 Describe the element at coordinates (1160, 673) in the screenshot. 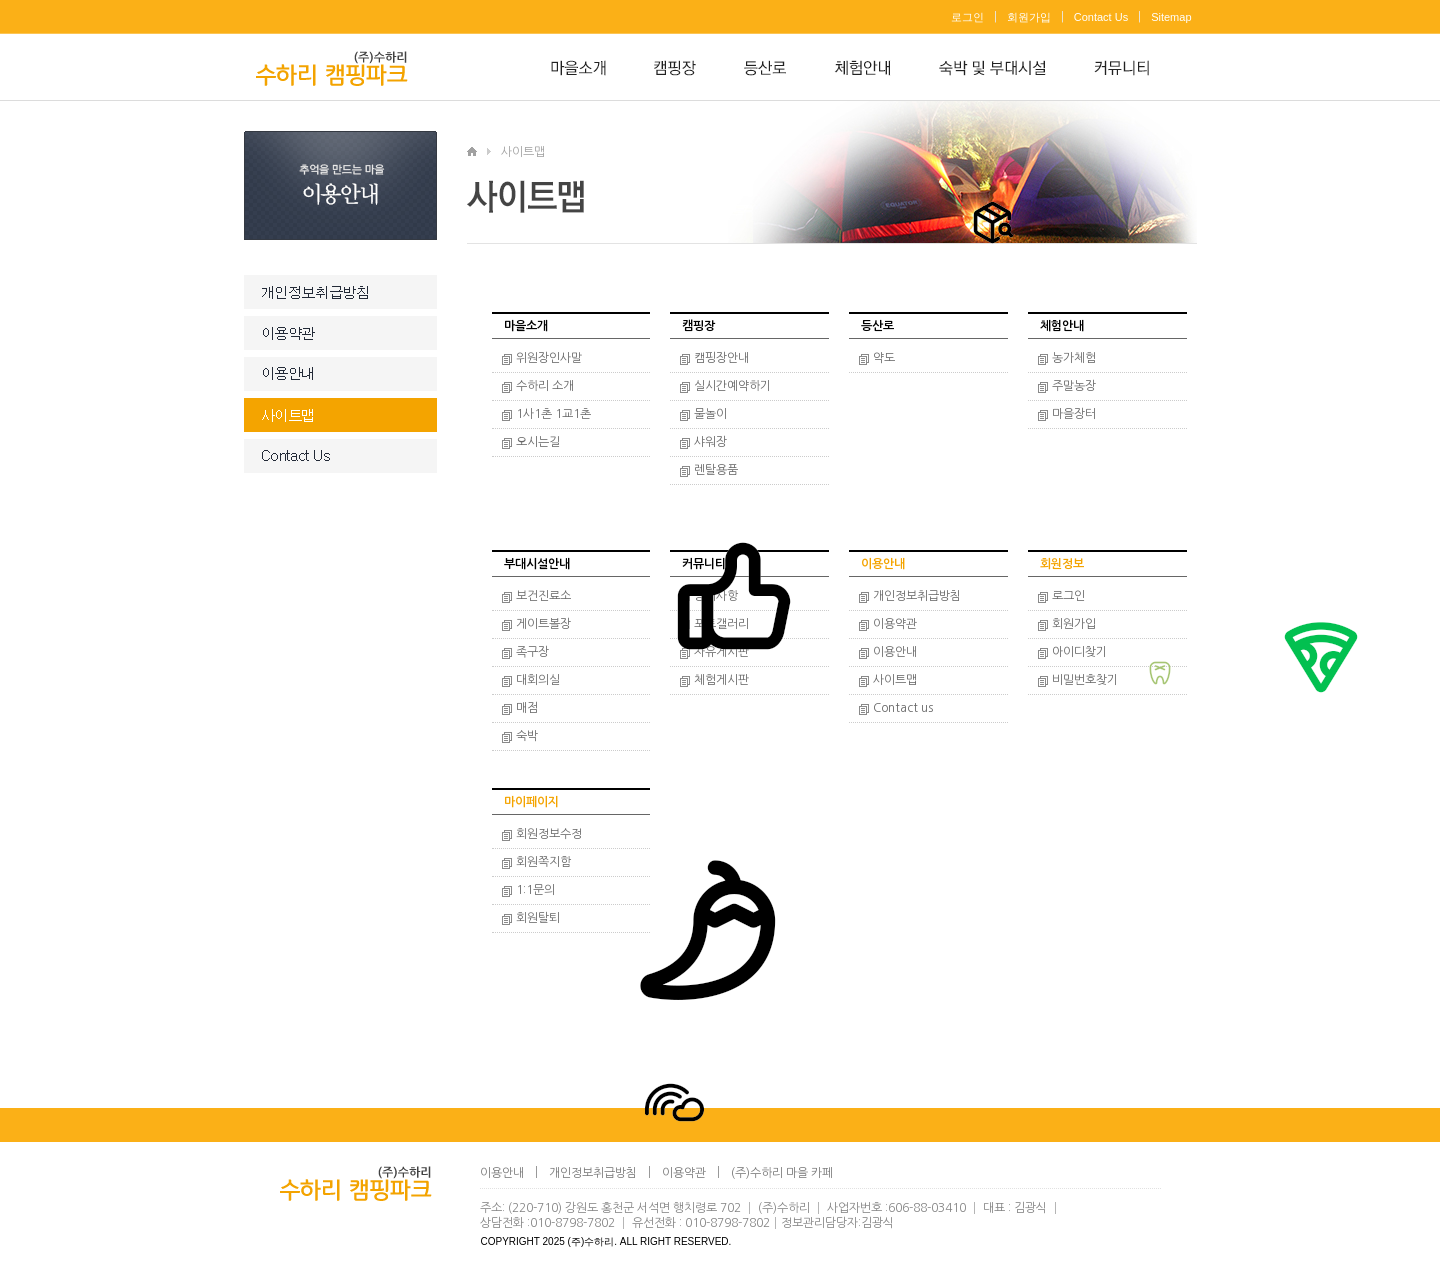

I see `access dental or oral health features` at that location.